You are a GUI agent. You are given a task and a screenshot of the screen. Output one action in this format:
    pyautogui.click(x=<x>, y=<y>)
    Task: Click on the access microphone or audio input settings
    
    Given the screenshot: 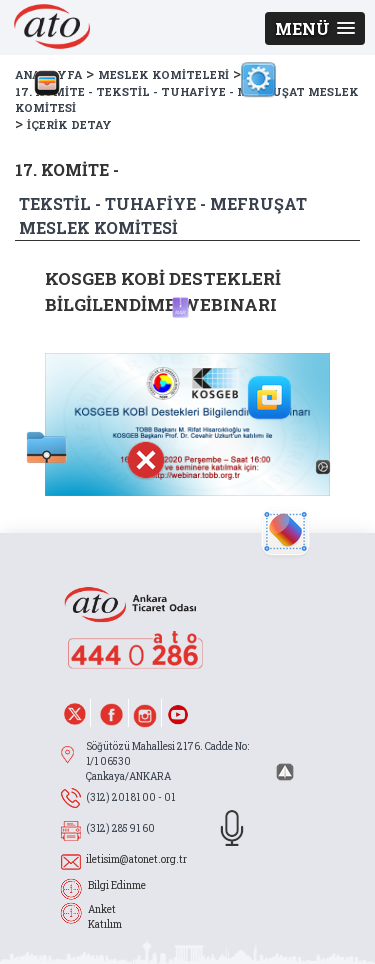 What is the action you would take?
    pyautogui.click(x=232, y=828)
    